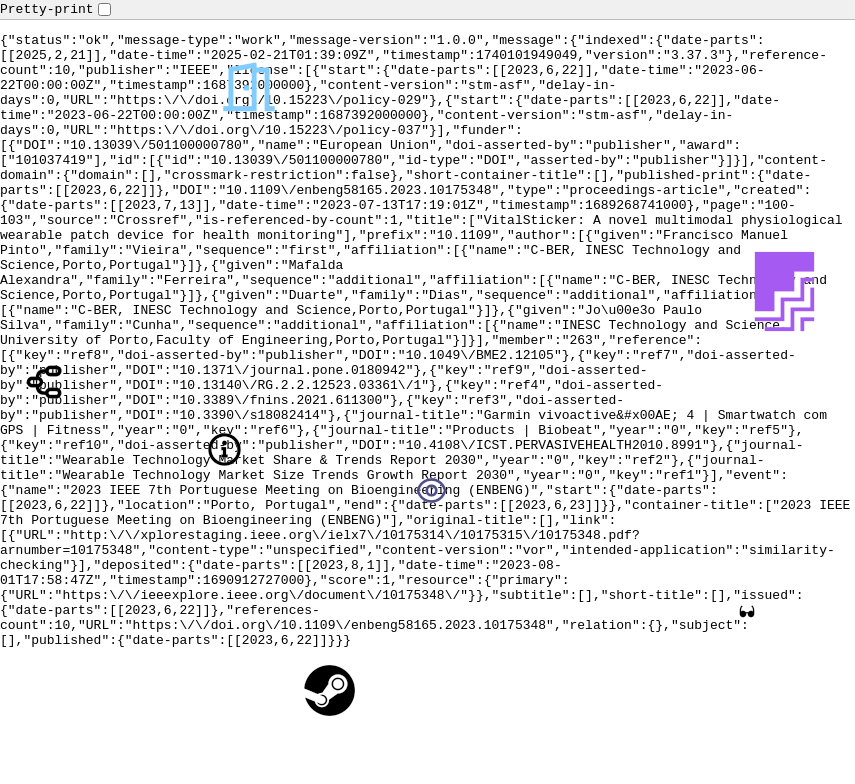  I want to click on enable reading mode or accessibility features, so click(747, 612).